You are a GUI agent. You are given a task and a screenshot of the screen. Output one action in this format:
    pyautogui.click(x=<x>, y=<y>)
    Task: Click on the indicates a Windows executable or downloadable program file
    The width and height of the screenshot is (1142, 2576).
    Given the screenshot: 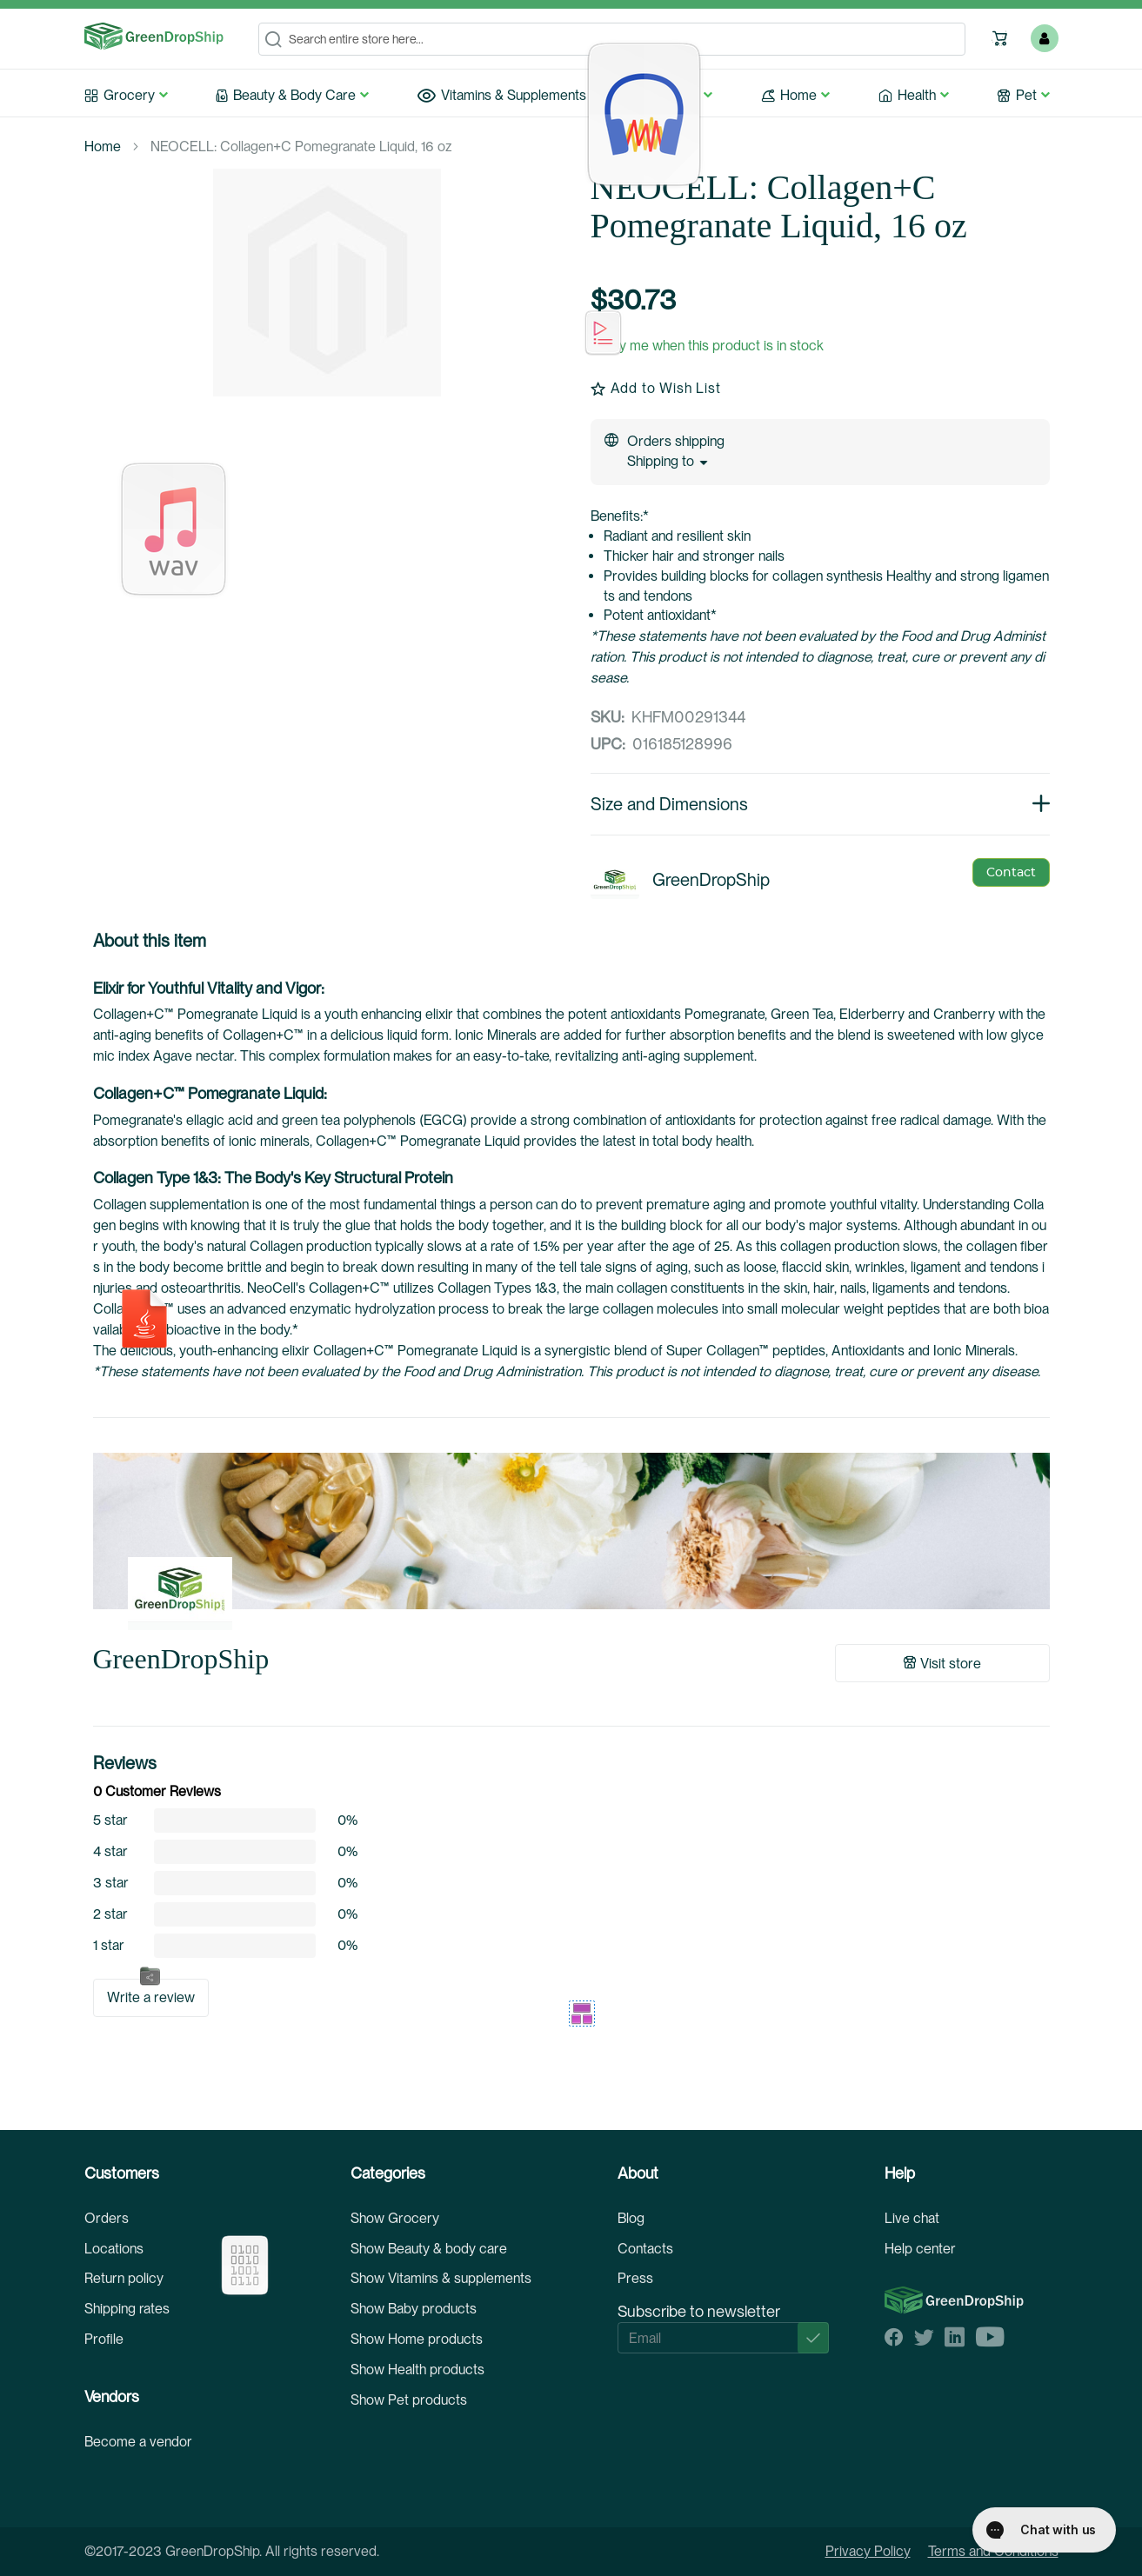 What is the action you would take?
    pyautogui.click(x=244, y=2265)
    